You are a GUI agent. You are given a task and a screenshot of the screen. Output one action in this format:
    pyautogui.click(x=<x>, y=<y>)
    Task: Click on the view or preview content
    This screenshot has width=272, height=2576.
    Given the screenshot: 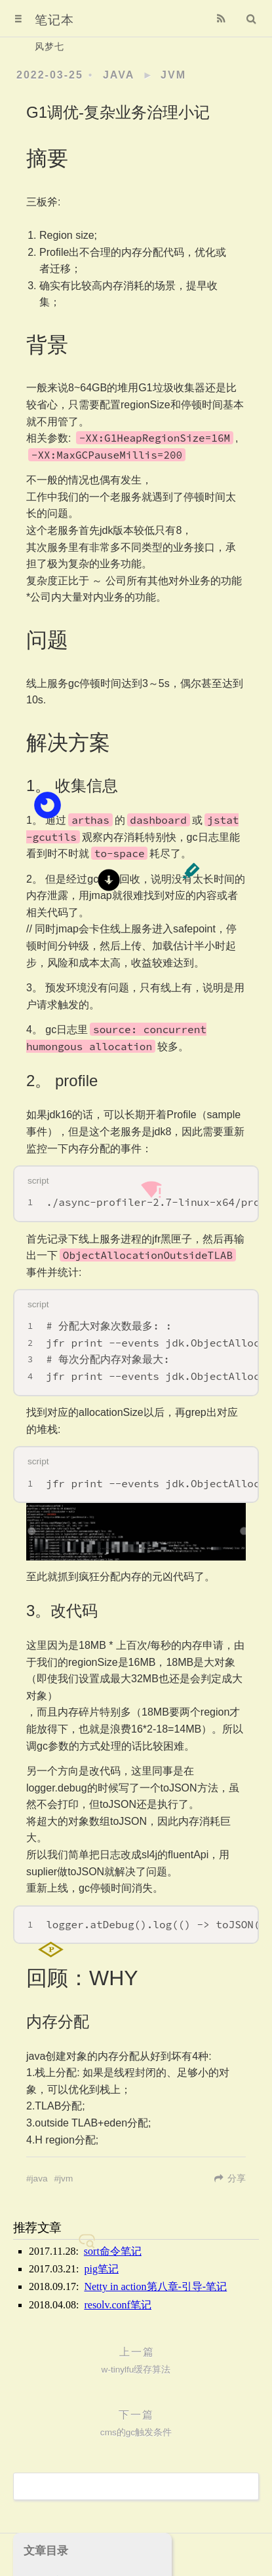 What is the action you would take?
    pyautogui.click(x=47, y=805)
    